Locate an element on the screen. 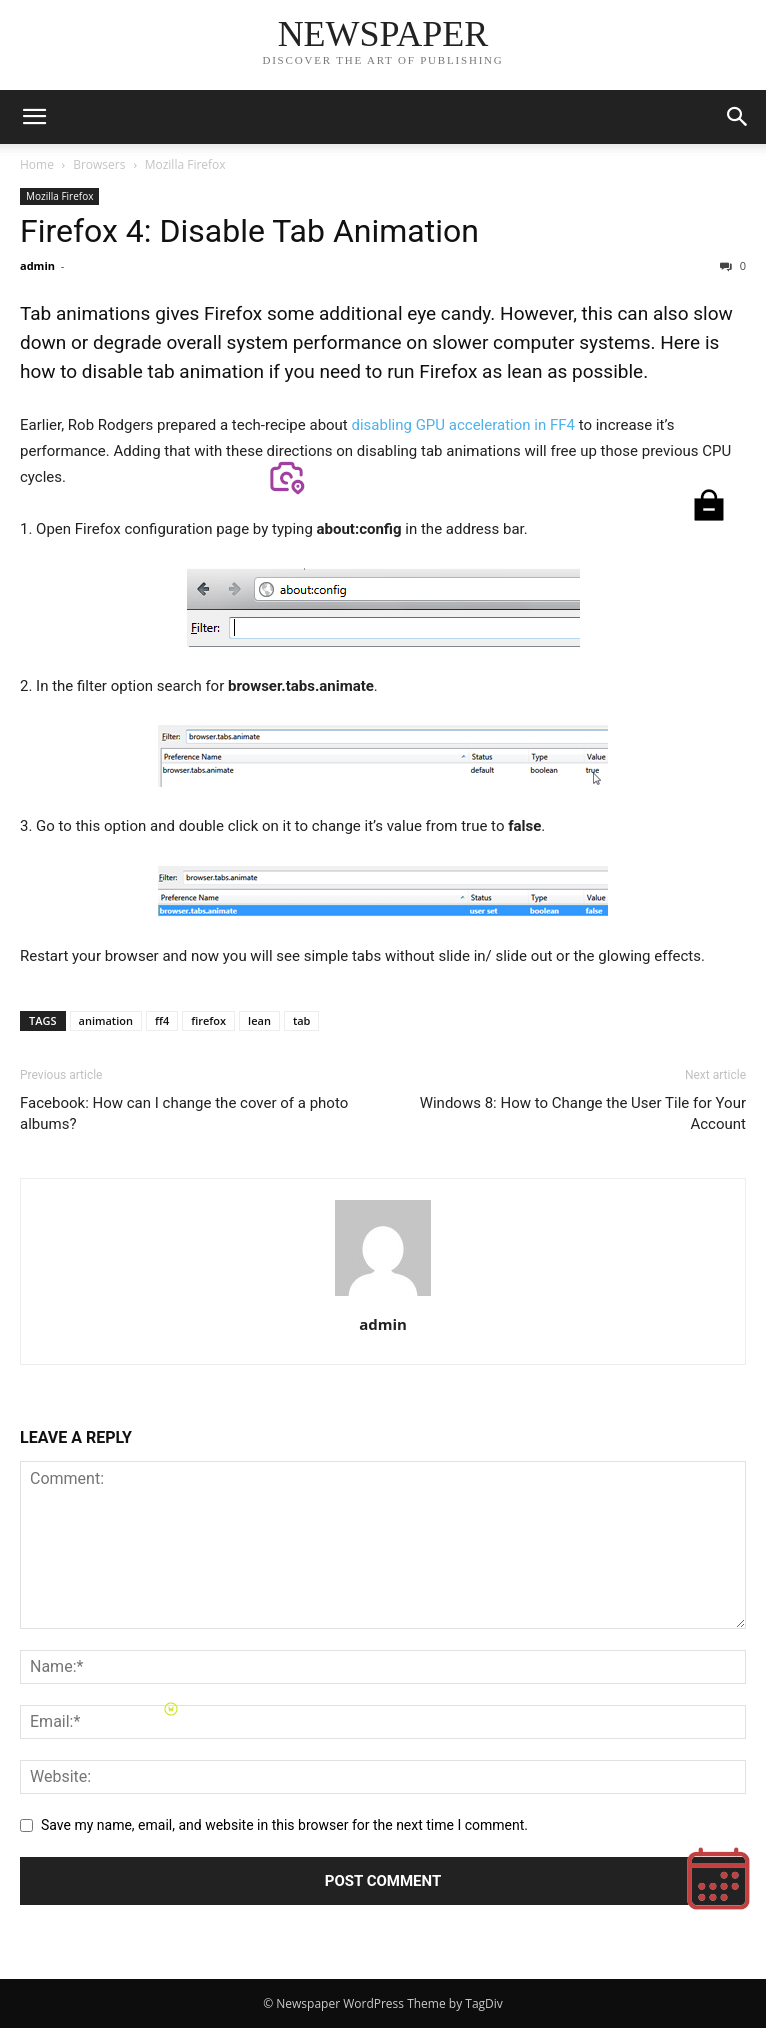  remove item from shopping bag is located at coordinates (709, 505).